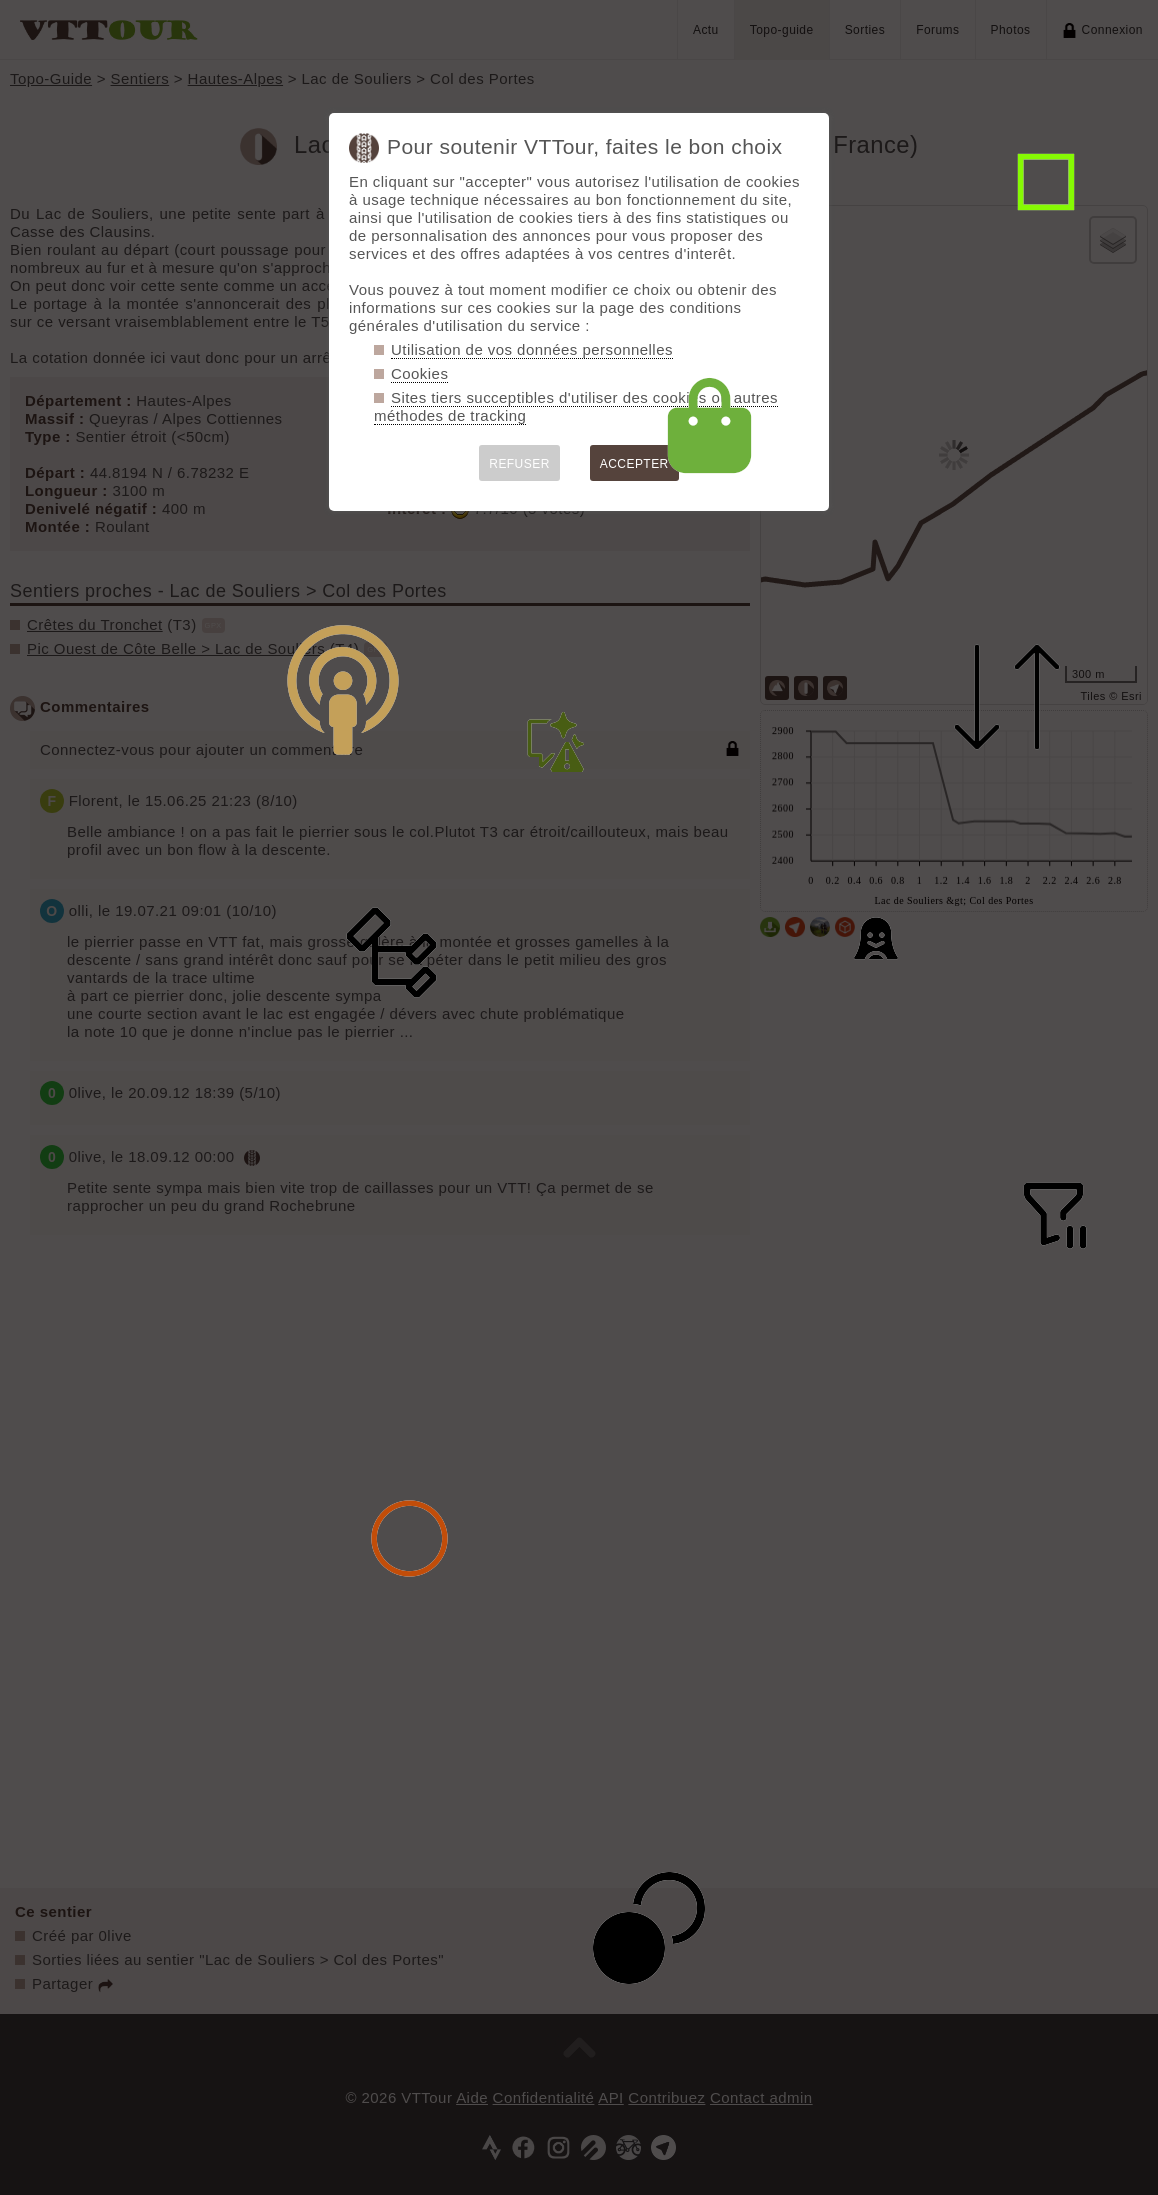 This screenshot has height=2195, width=1158. I want to click on indicates Linux operating system compatibility, so click(876, 941).